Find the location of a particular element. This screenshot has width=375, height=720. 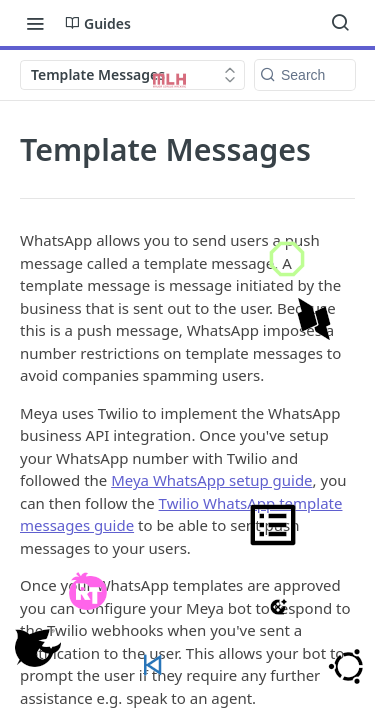

freenas open-source storage software logo is located at coordinates (38, 648).